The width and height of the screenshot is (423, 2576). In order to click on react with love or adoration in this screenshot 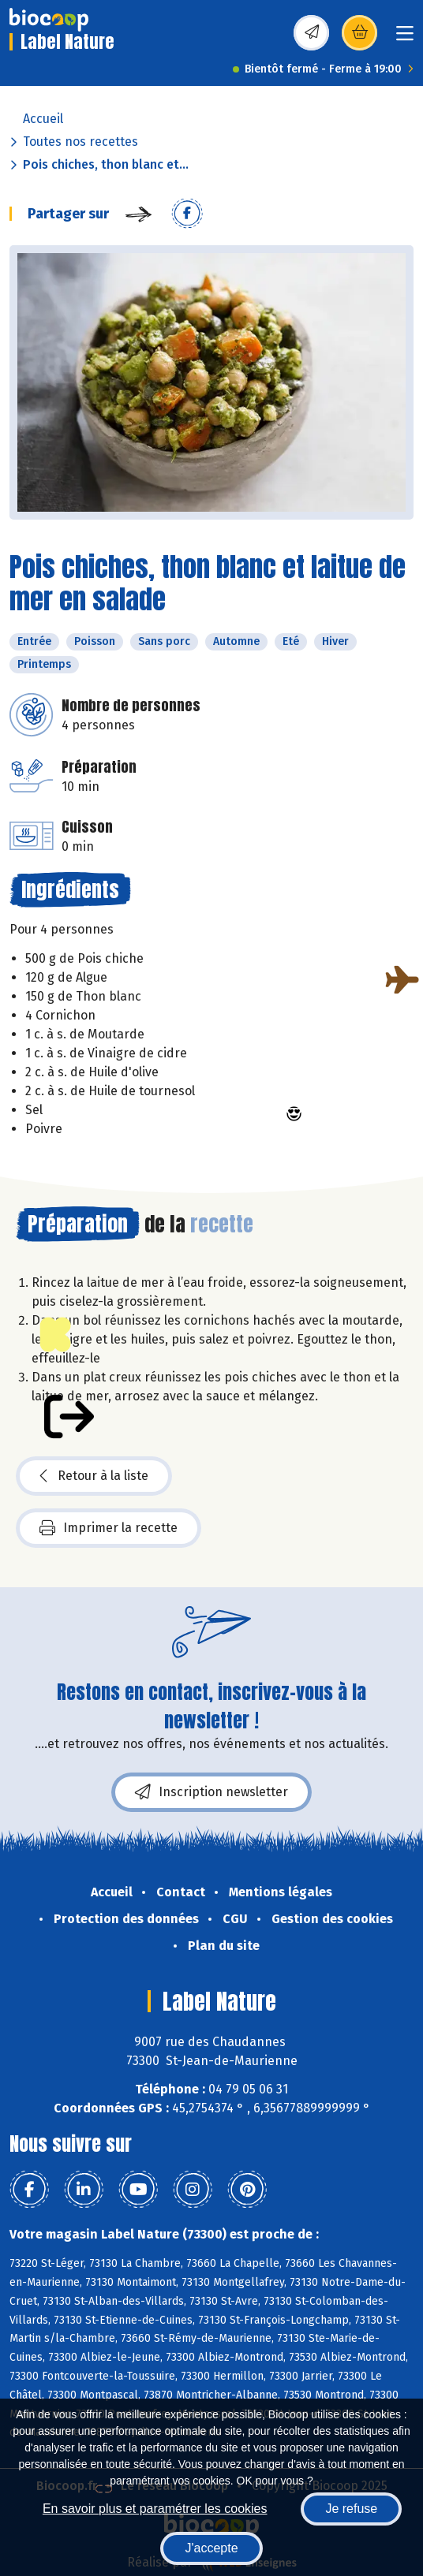, I will do `click(294, 1113)`.